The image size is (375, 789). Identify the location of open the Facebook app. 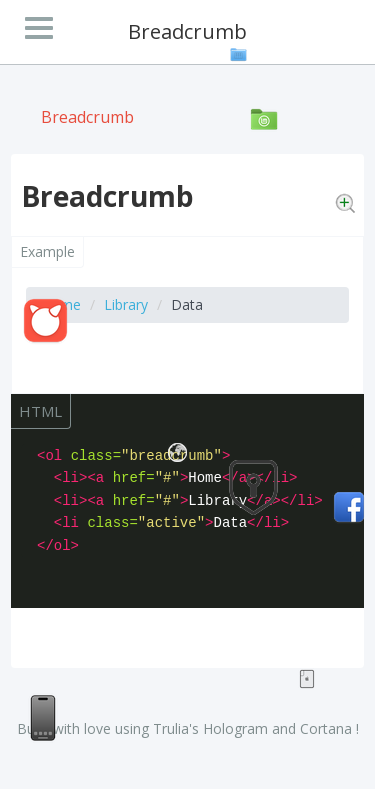
(349, 507).